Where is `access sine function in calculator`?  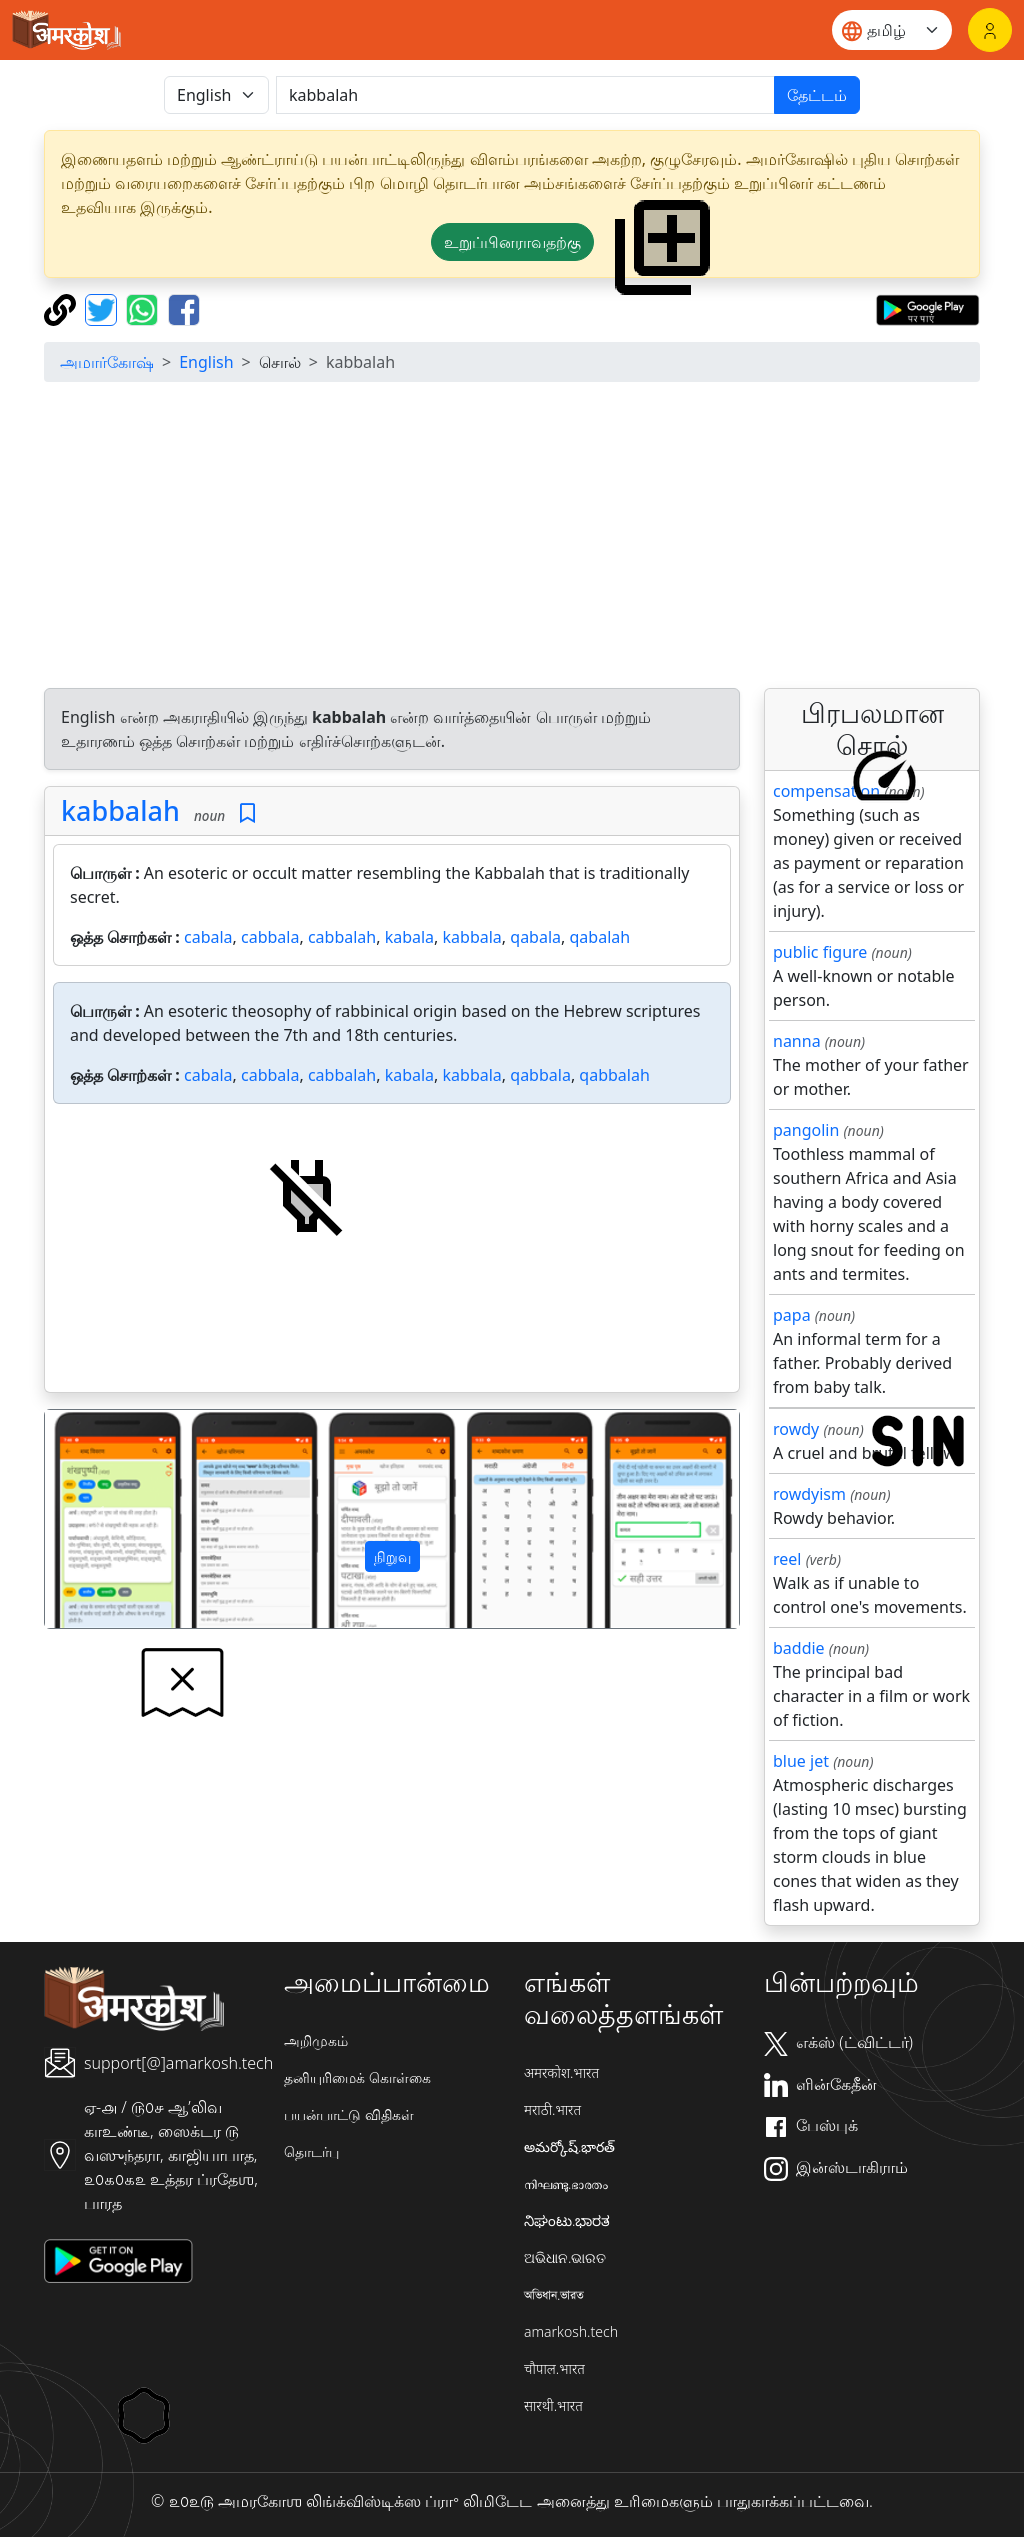
access sine function in calculator is located at coordinates (918, 1441).